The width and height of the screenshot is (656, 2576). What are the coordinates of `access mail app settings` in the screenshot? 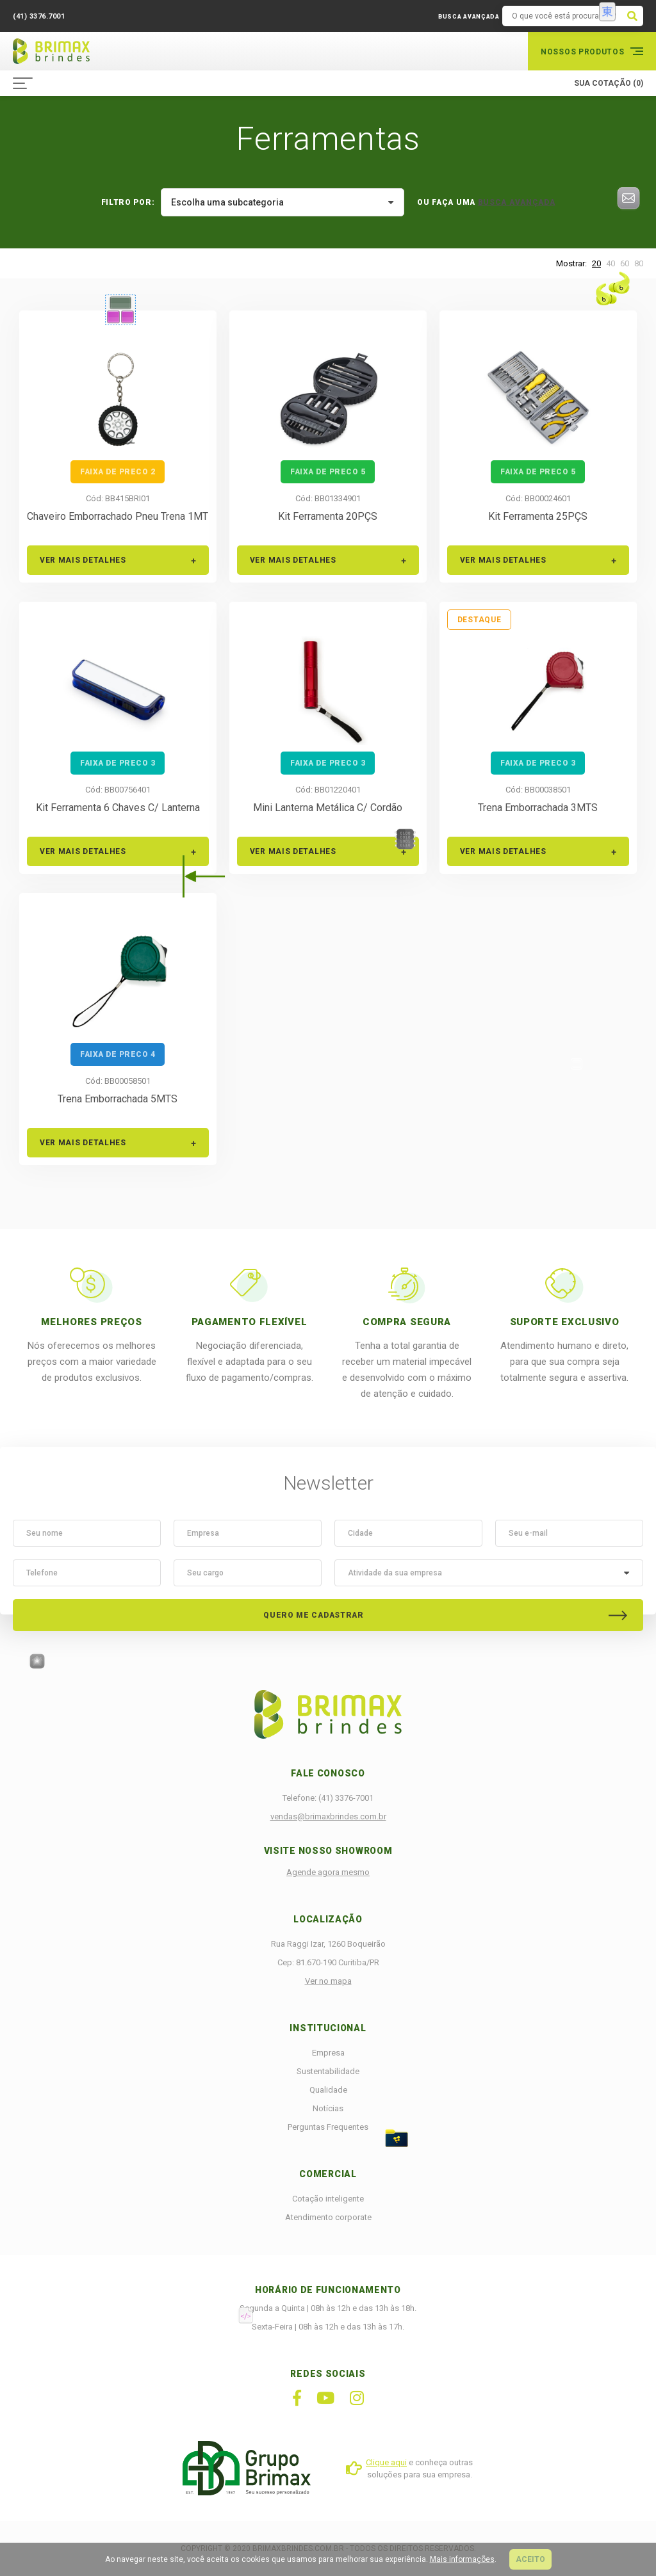 It's located at (628, 198).